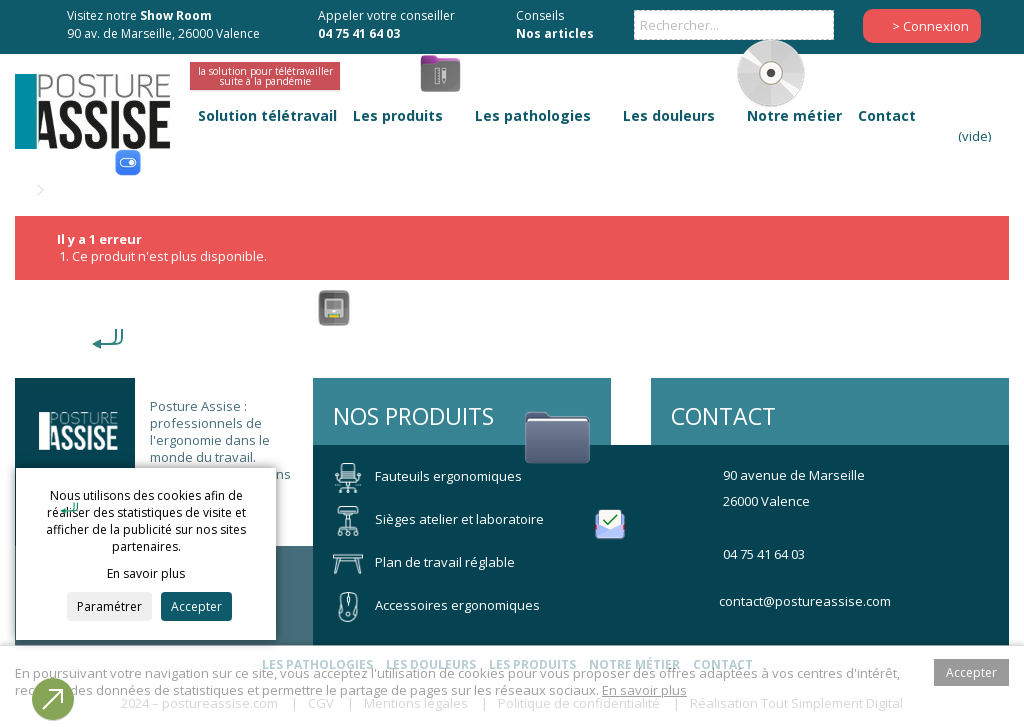 This screenshot has height=727, width=1024. Describe the element at coordinates (53, 699) in the screenshot. I see `indicates a symbolic link or shortcut to another file` at that location.